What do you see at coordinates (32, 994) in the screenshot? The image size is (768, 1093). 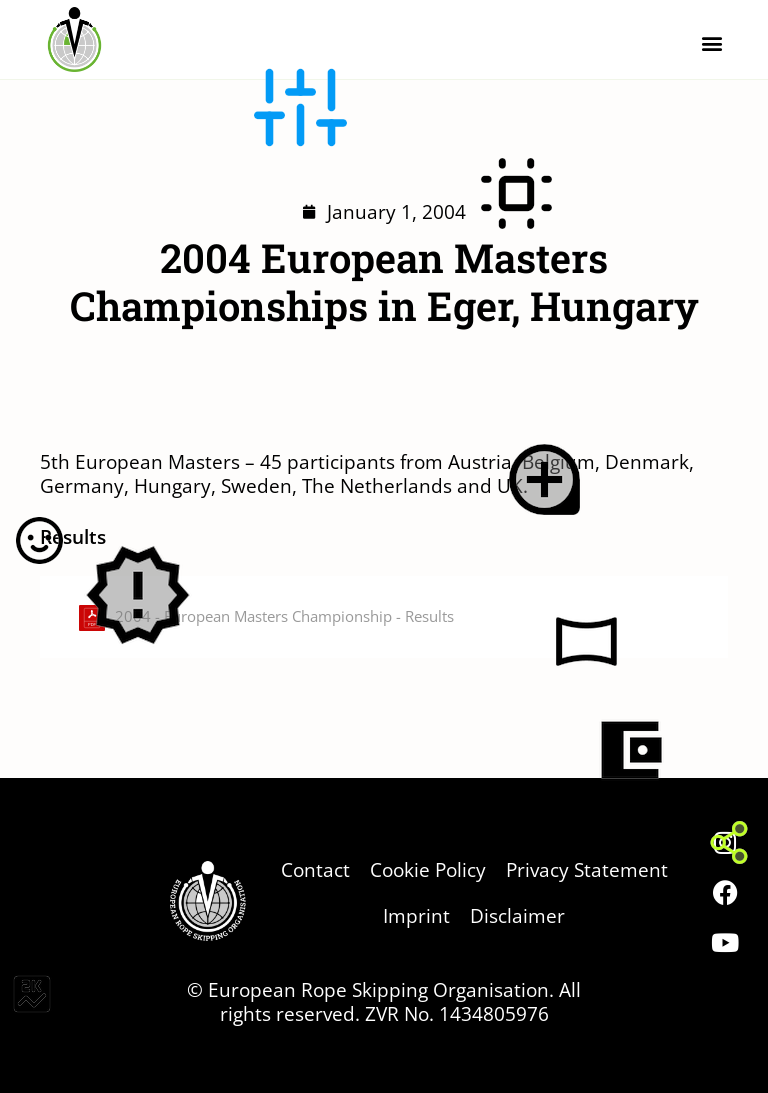 I see `view score or performance metrics` at bounding box center [32, 994].